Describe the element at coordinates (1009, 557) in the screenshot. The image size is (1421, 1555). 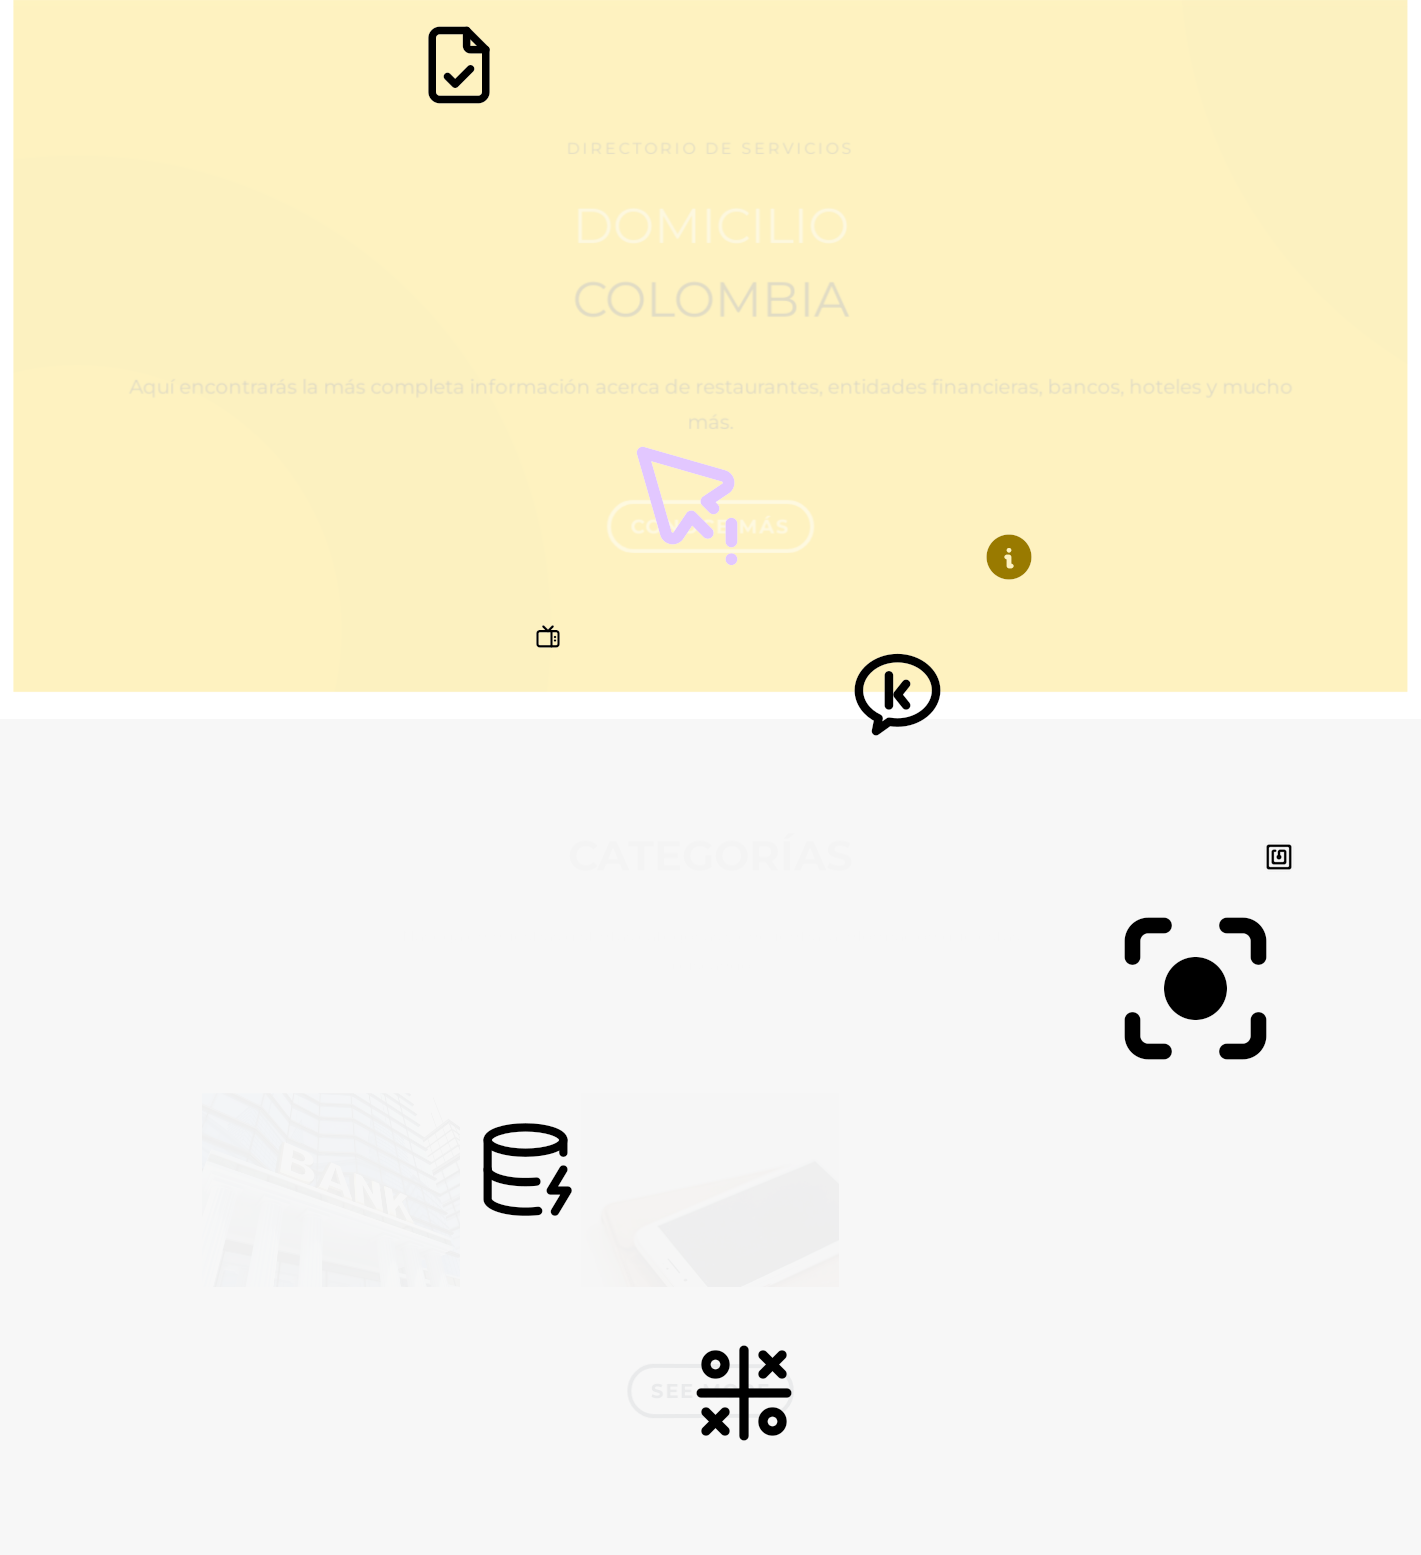
I see `view more information or details` at that location.